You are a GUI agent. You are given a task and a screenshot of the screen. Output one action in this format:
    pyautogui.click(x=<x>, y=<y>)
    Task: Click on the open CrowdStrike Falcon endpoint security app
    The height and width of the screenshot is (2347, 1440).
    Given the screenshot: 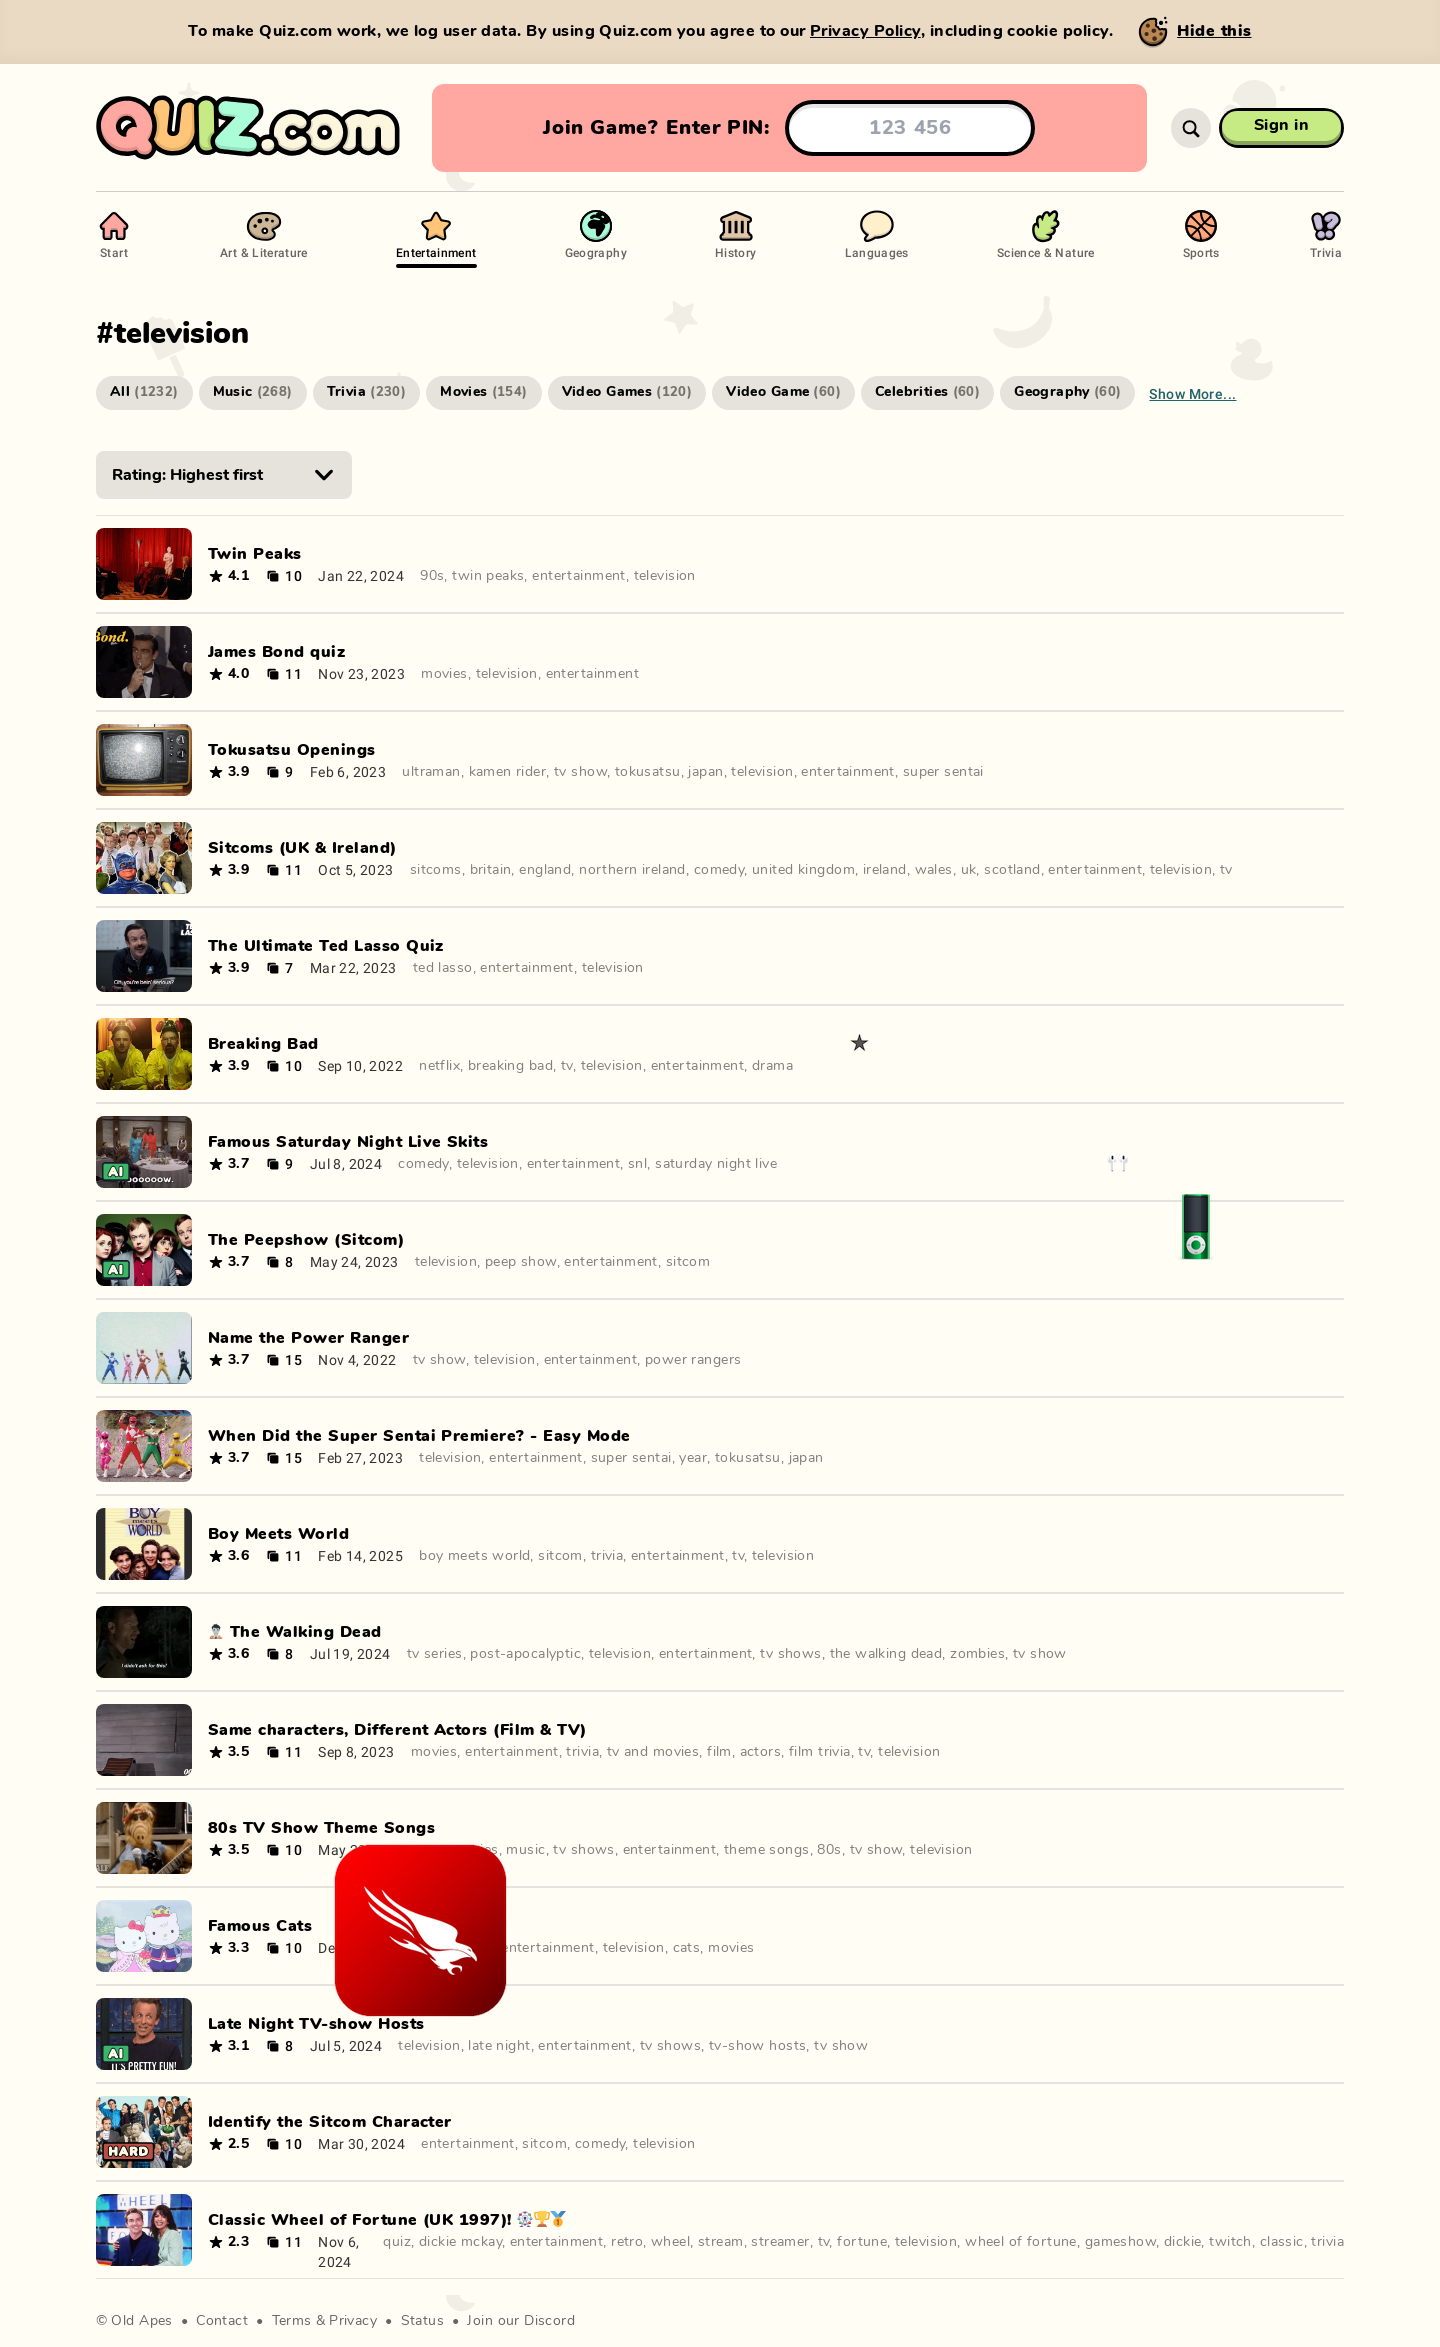 What is the action you would take?
    pyautogui.click(x=420, y=1930)
    